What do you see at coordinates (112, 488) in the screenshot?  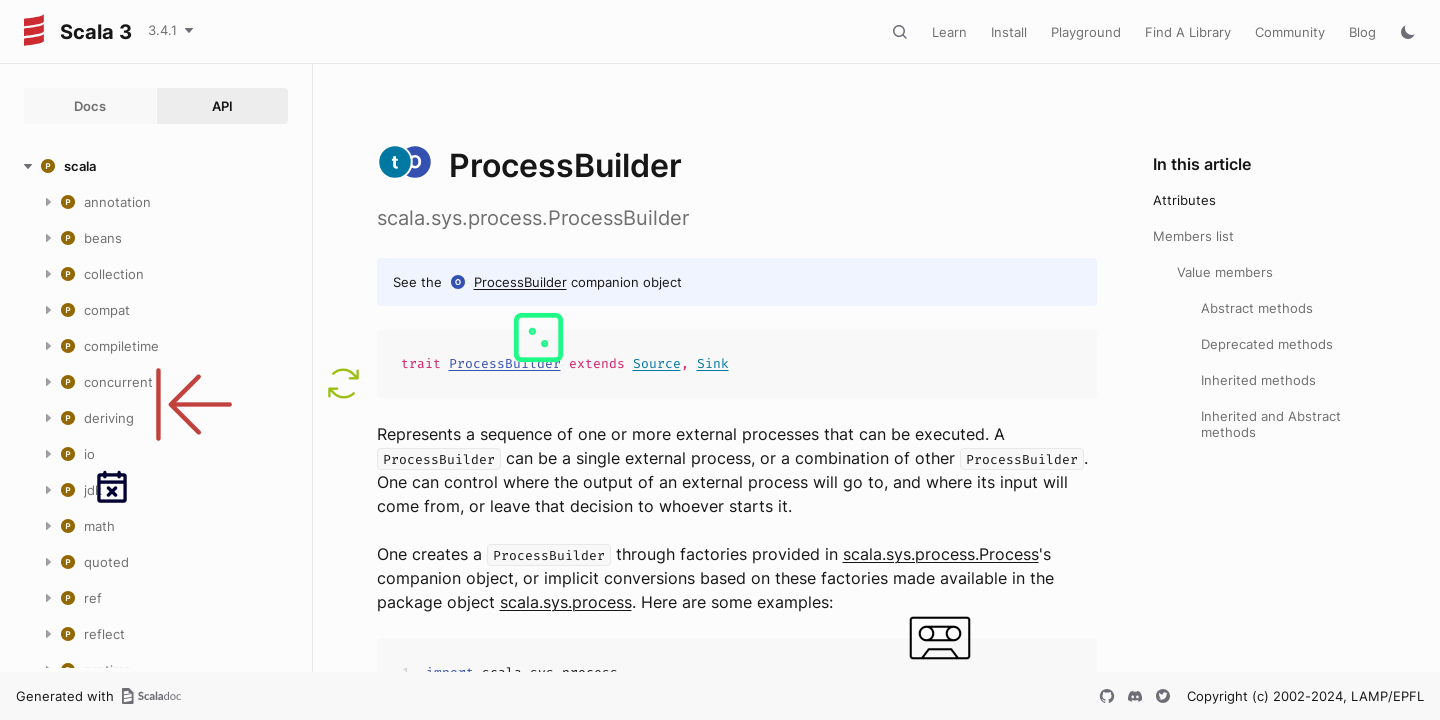 I see `cancel or delete a scheduled event` at bounding box center [112, 488].